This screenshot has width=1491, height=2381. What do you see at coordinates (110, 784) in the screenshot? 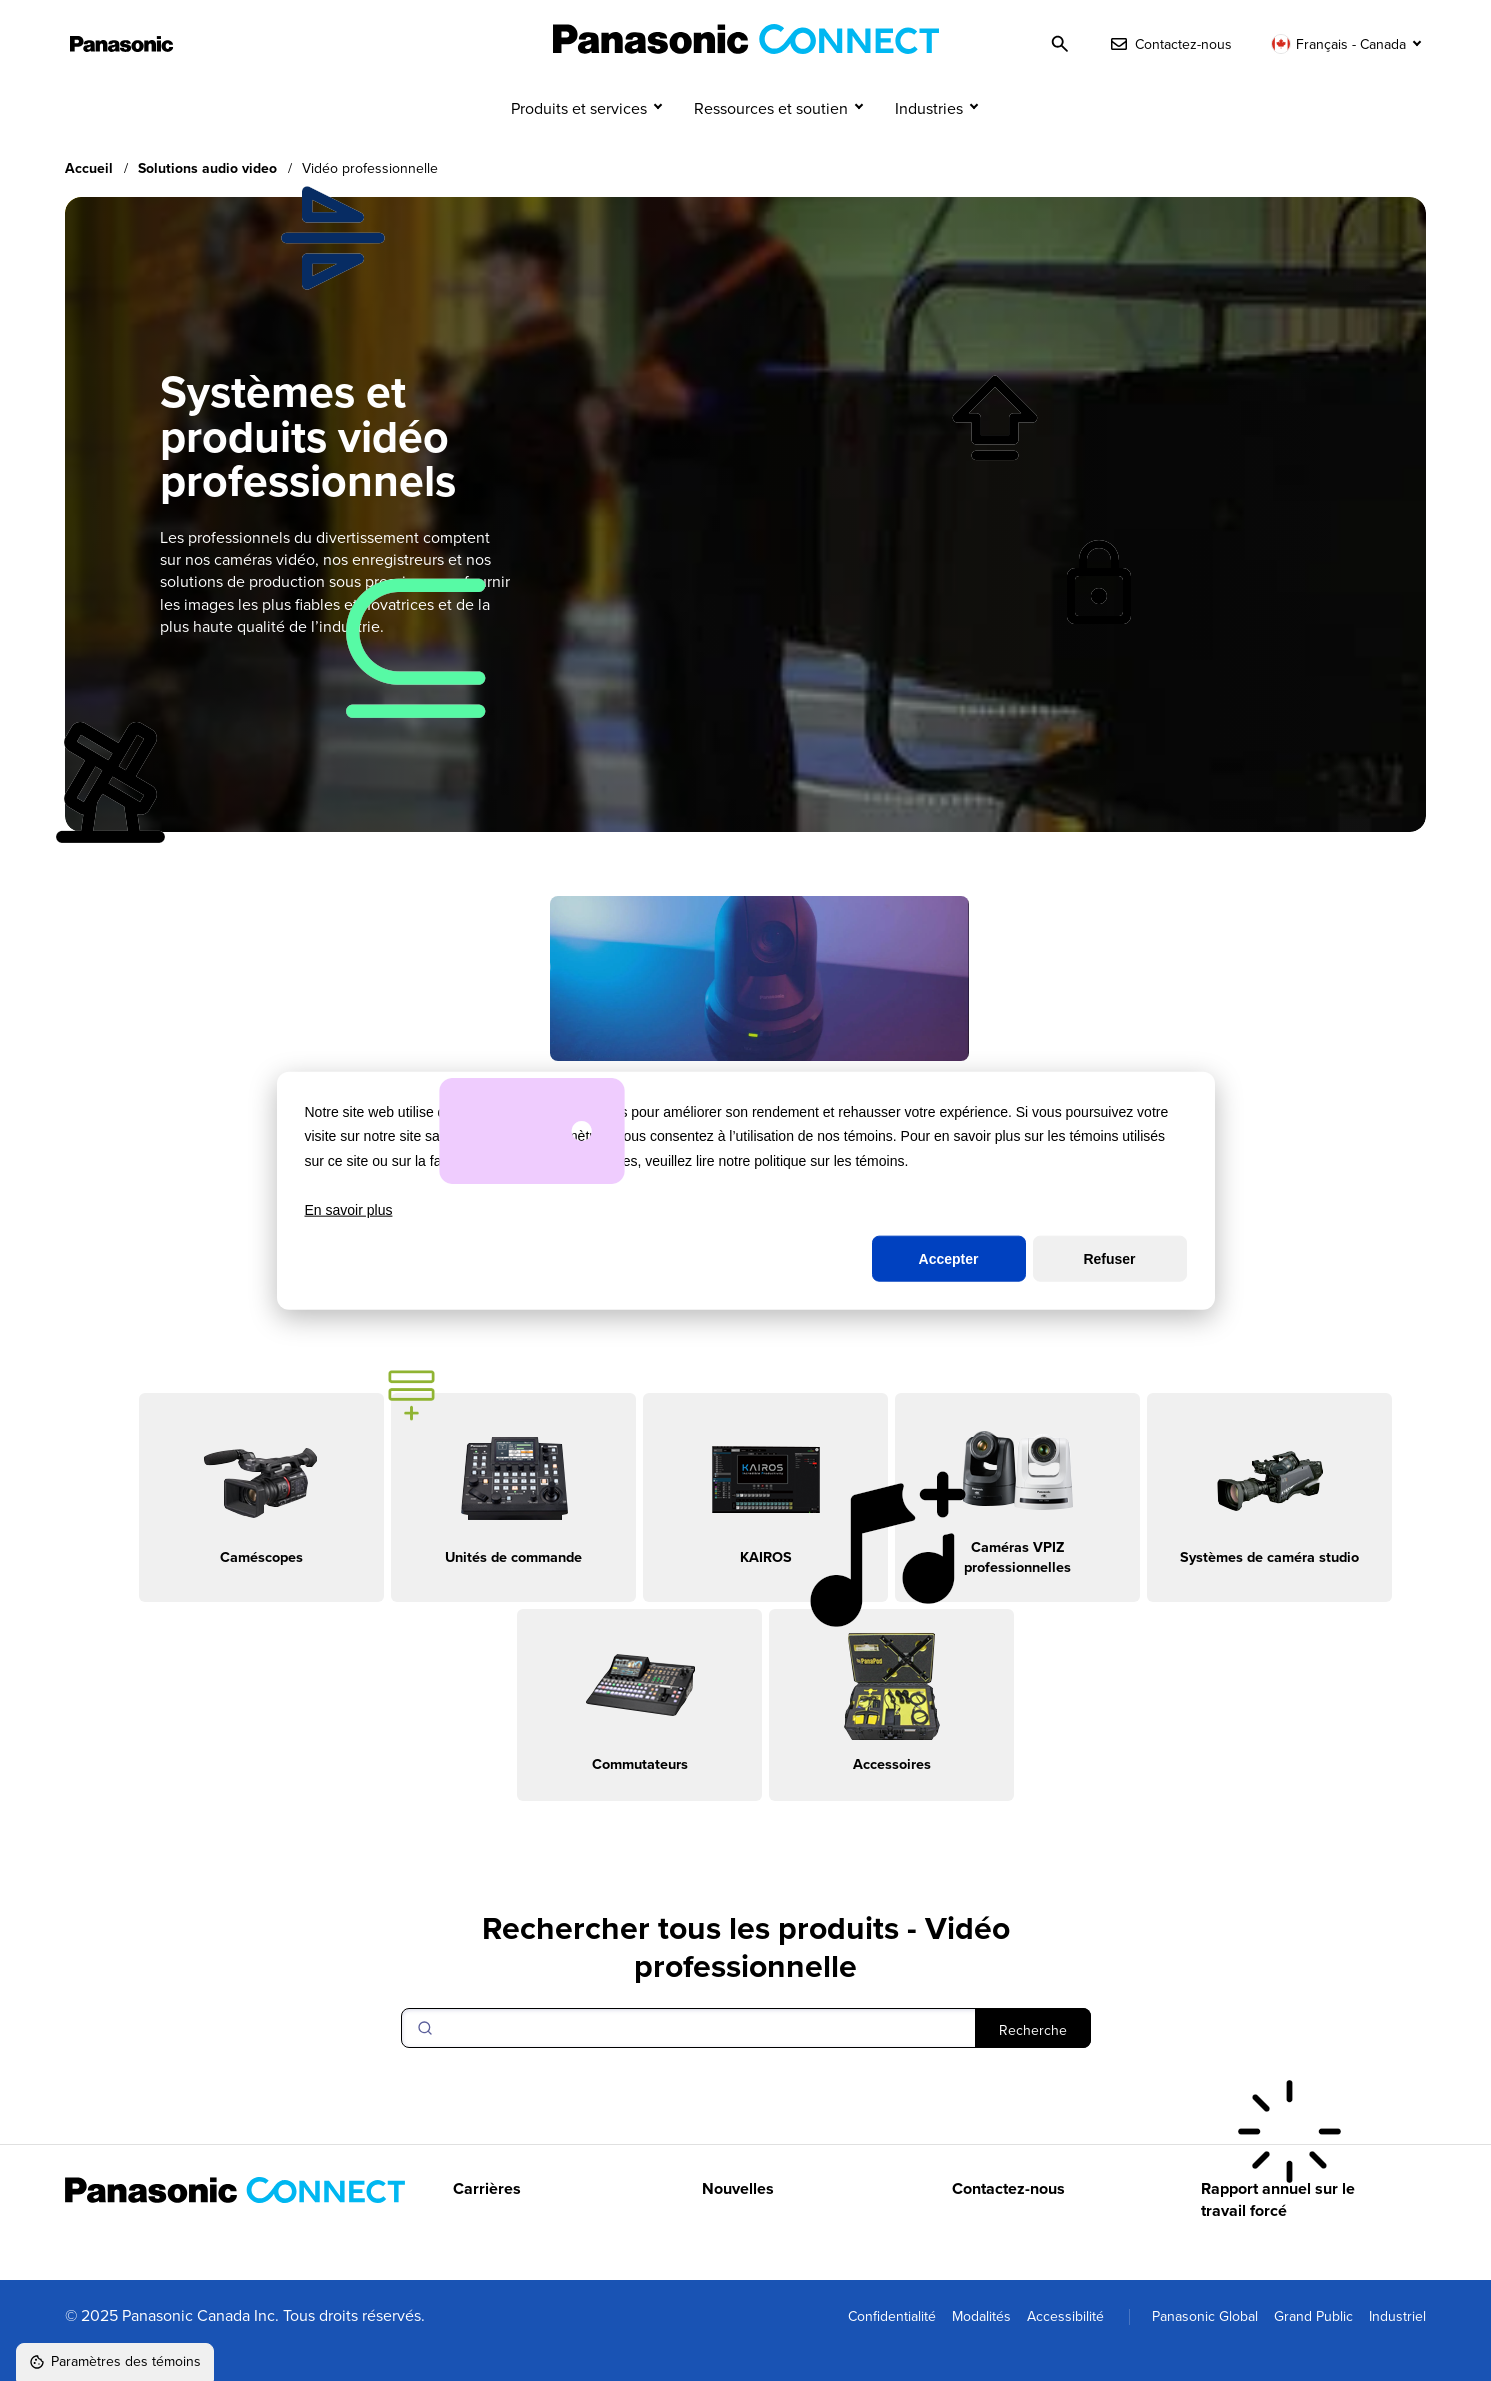
I see `access wind energy or renewable power settings` at bounding box center [110, 784].